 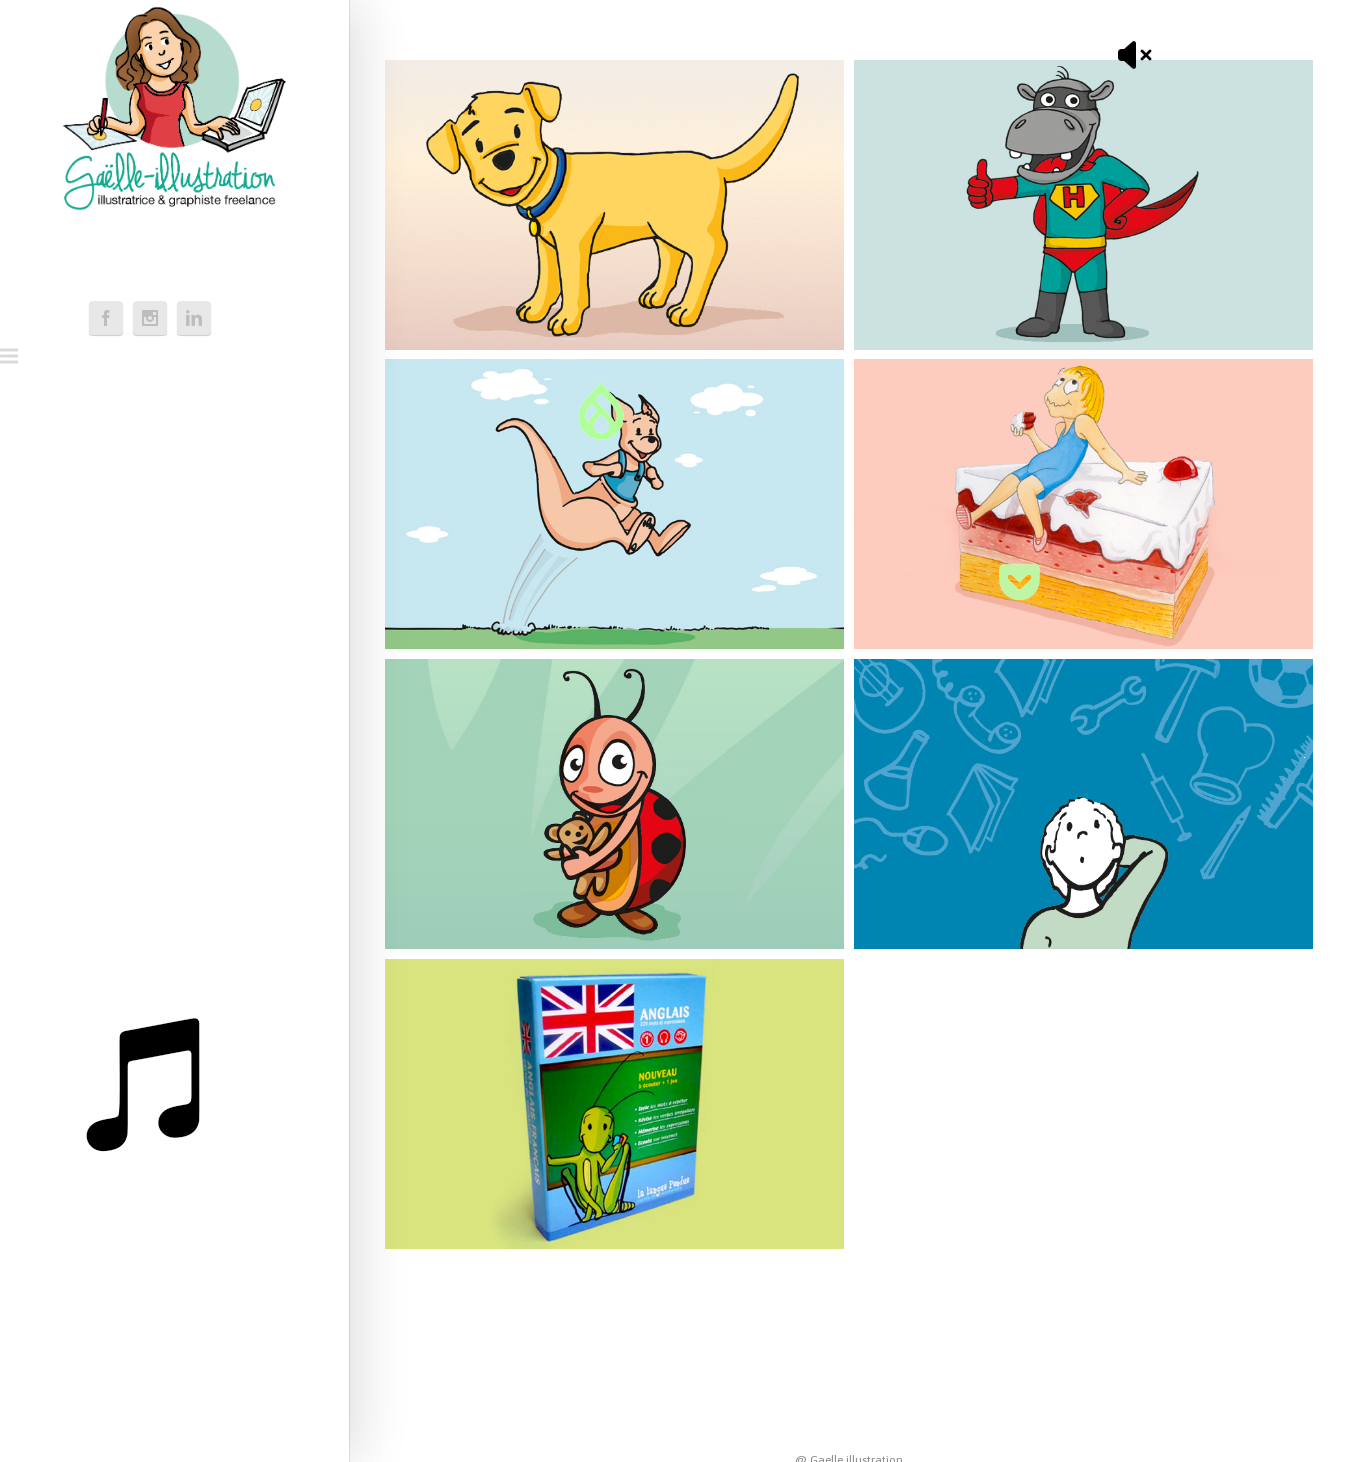 What do you see at coordinates (1136, 55) in the screenshot?
I see `mute audio` at bounding box center [1136, 55].